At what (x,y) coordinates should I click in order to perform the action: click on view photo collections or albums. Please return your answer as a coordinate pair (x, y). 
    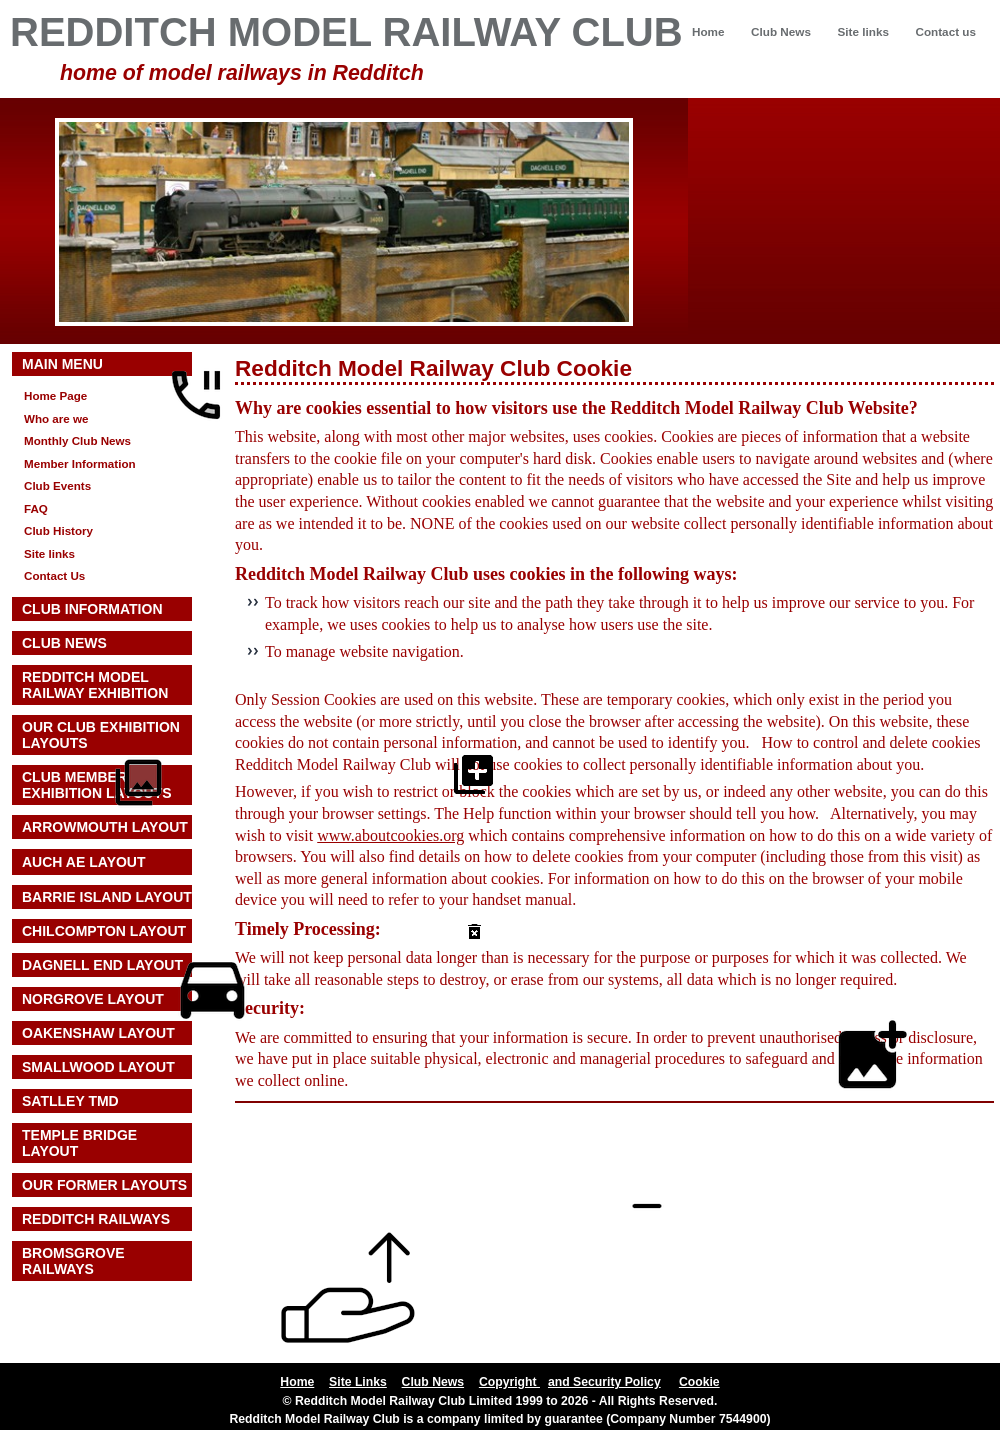
    Looking at the image, I should click on (138, 782).